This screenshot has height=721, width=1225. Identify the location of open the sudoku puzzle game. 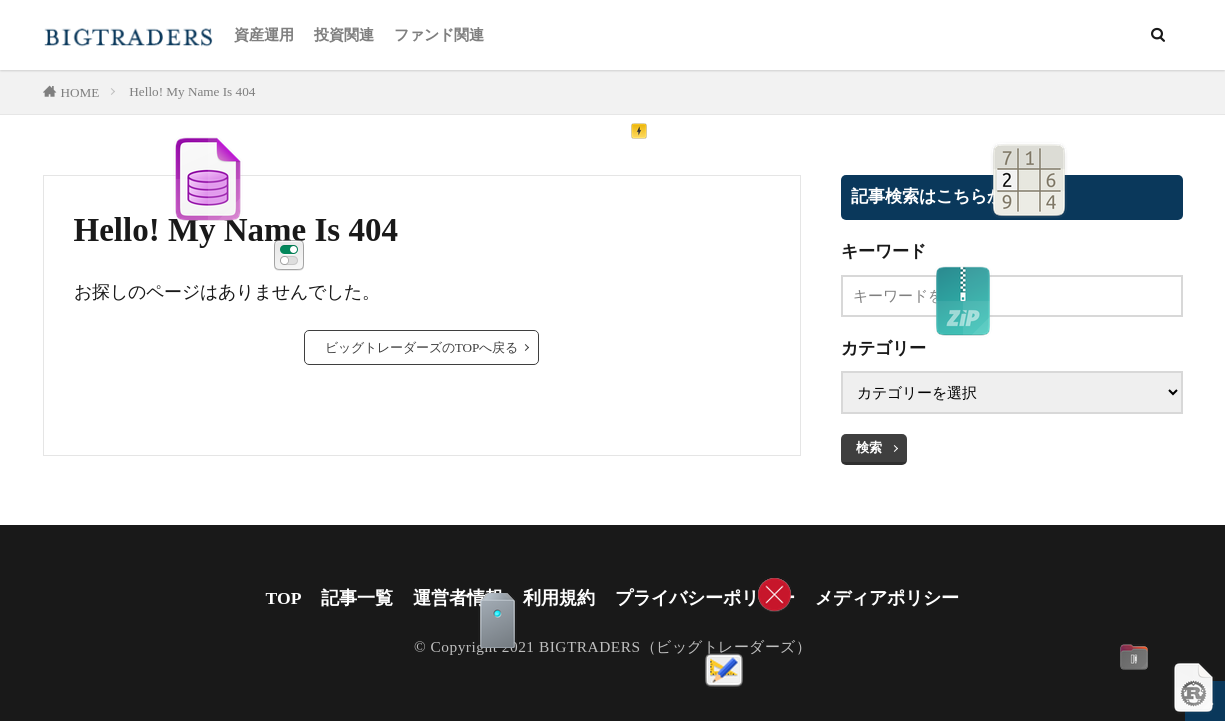
(1029, 180).